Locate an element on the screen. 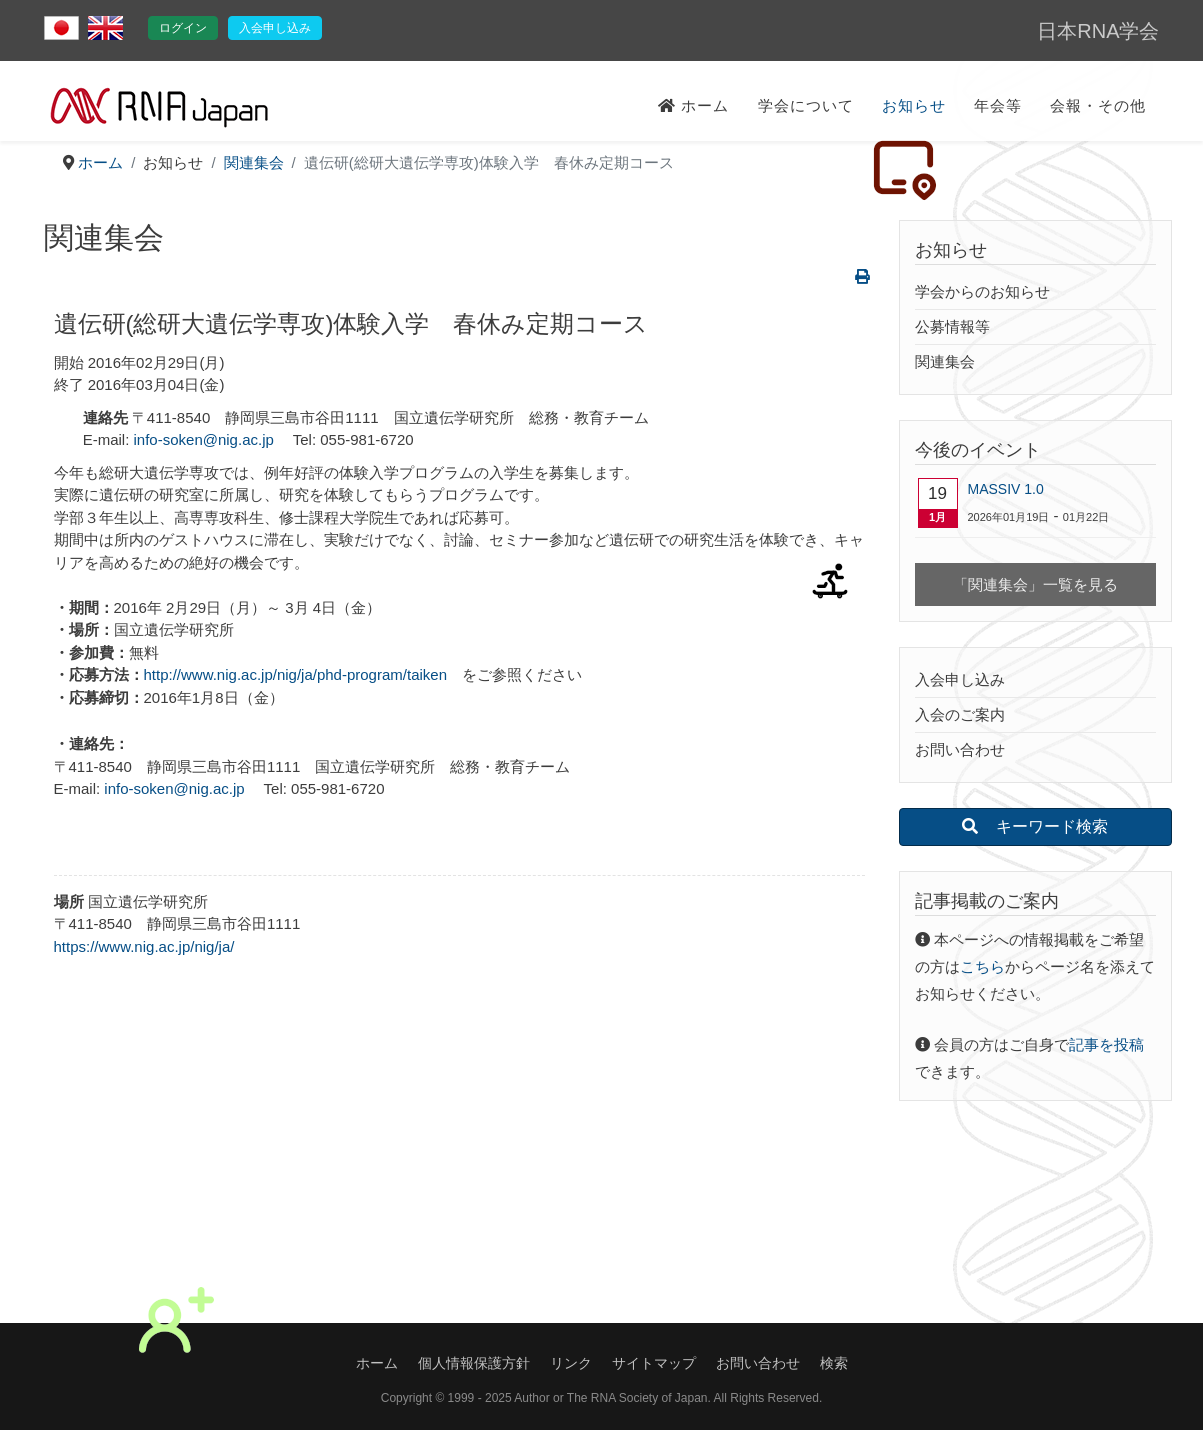  add a new contact or friend is located at coordinates (176, 1324).